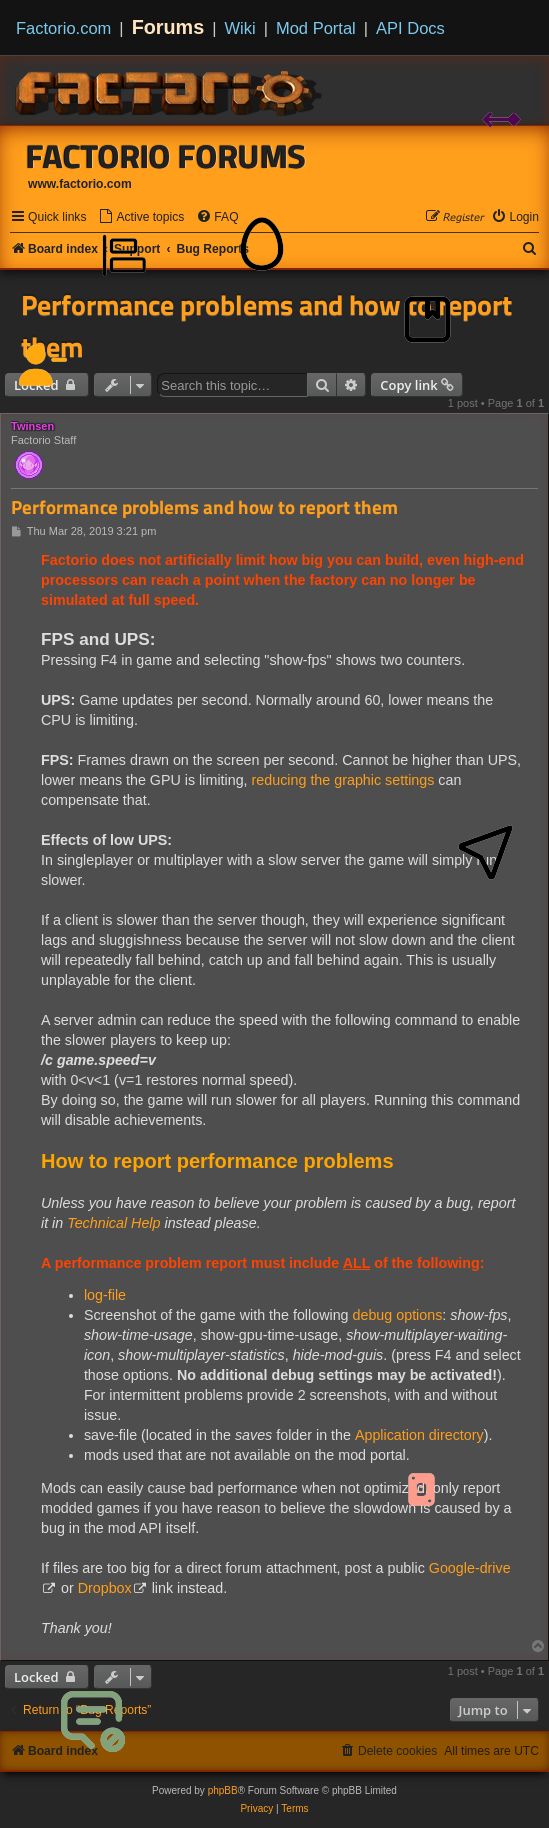  What do you see at coordinates (501, 119) in the screenshot?
I see `go back or return to previous step` at bounding box center [501, 119].